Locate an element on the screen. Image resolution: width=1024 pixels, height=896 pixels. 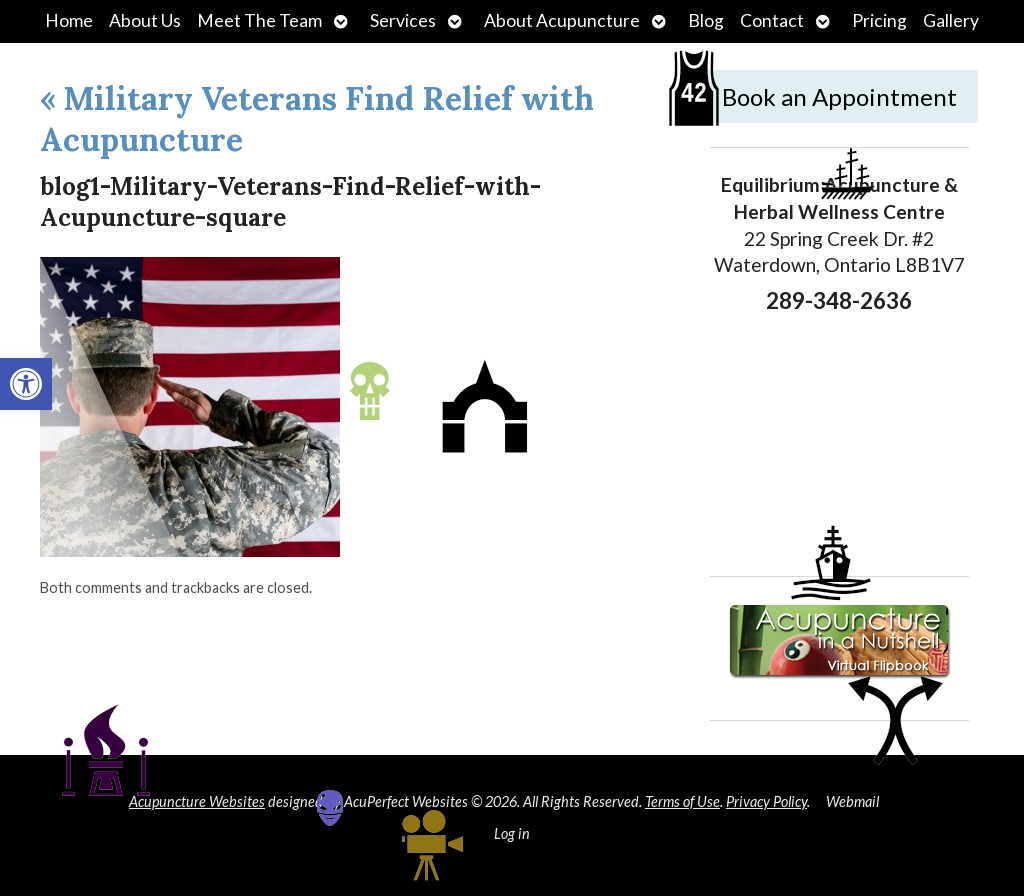
split or divide content into multiple paths is located at coordinates (895, 720).